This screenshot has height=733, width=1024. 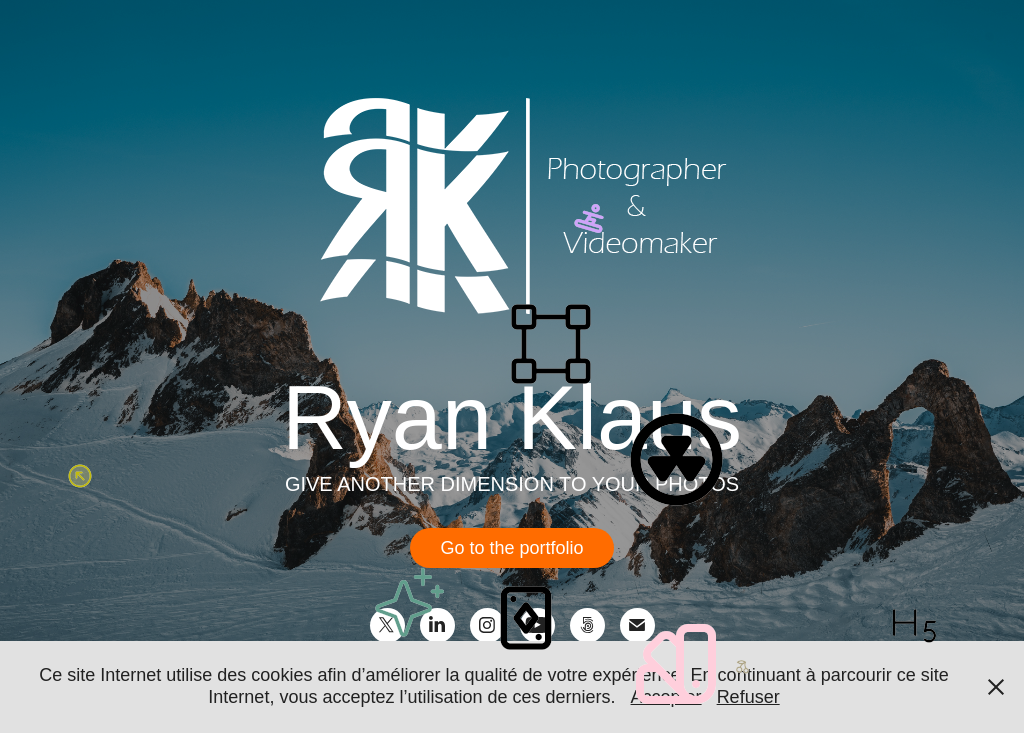 What do you see at coordinates (551, 344) in the screenshot?
I see `select or resize an object's boundaries` at bounding box center [551, 344].